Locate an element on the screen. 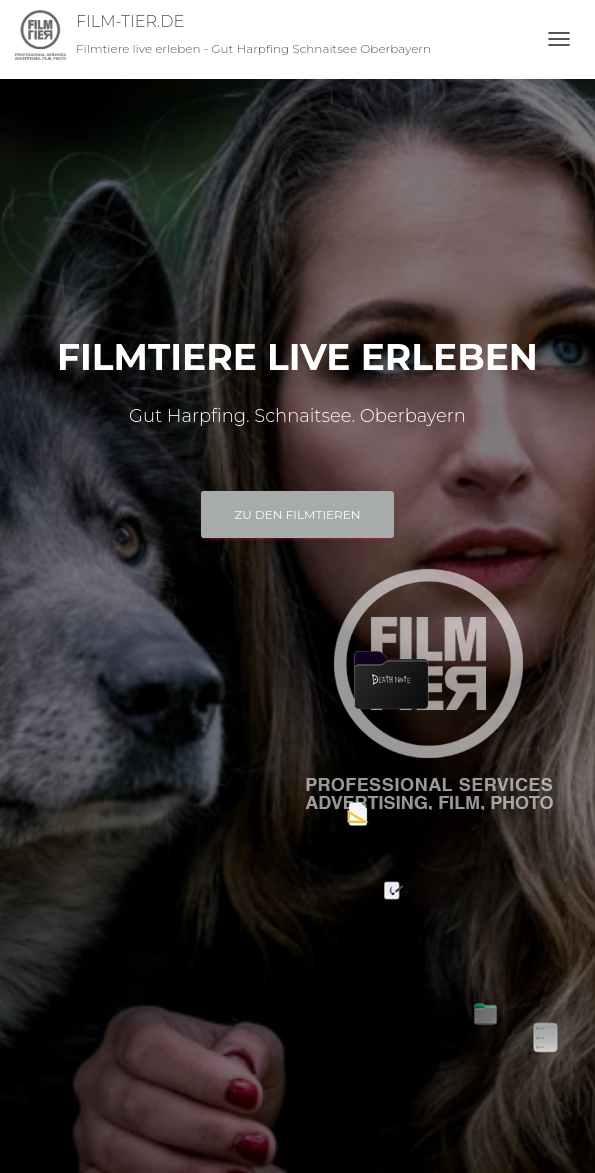 Image resolution: width=595 pixels, height=1173 pixels. folder containing death note anime/manga related files is located at coordinates (391, 682).